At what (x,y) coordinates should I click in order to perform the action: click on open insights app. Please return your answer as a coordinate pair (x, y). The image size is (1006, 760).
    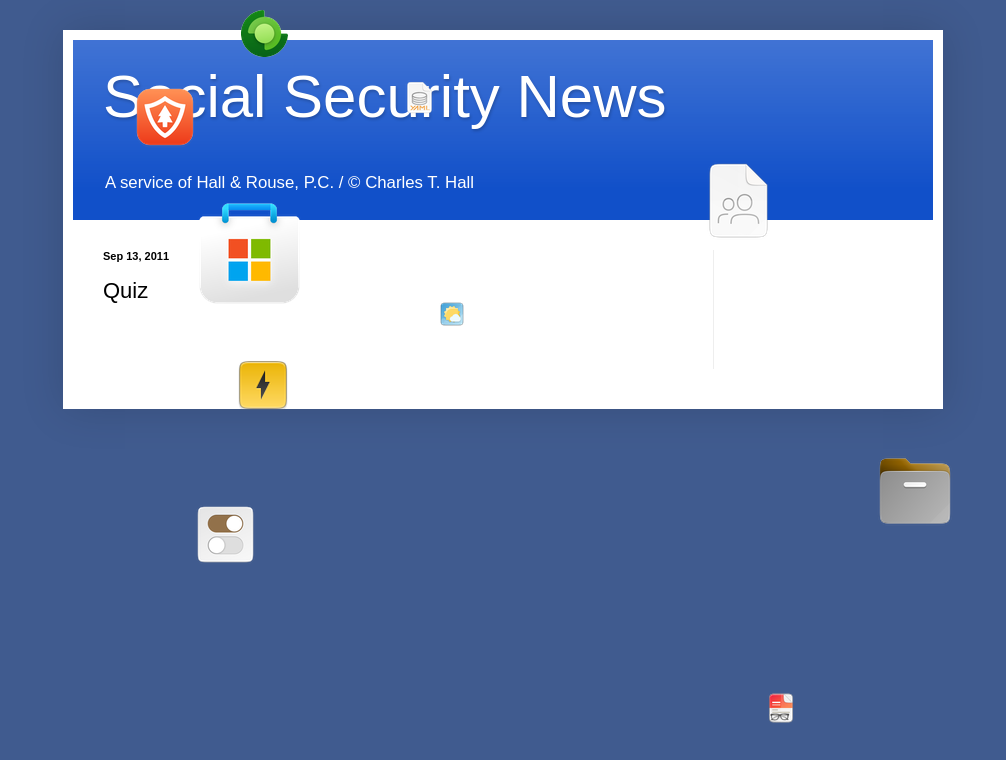
    Looking at the image, I should click on (264, 33).